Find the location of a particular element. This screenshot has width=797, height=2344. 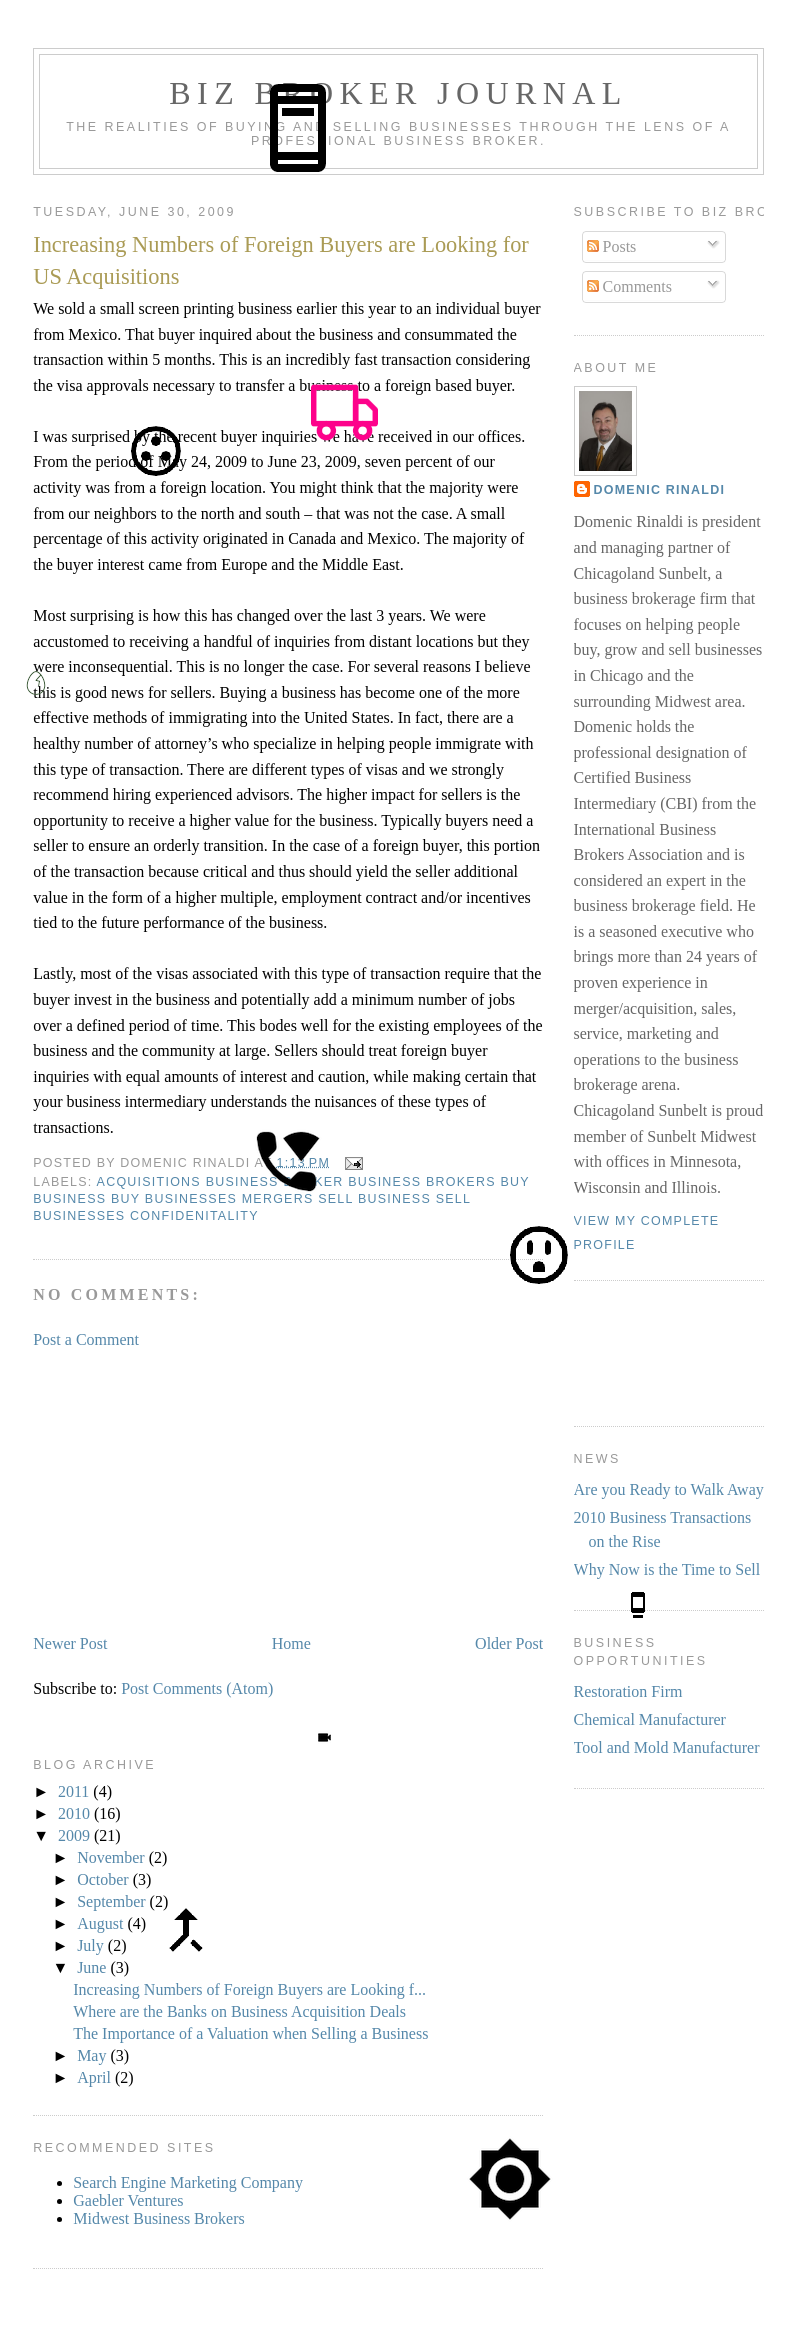

electrical outlet or power socket indicator is located at coordinates (539, 1255).